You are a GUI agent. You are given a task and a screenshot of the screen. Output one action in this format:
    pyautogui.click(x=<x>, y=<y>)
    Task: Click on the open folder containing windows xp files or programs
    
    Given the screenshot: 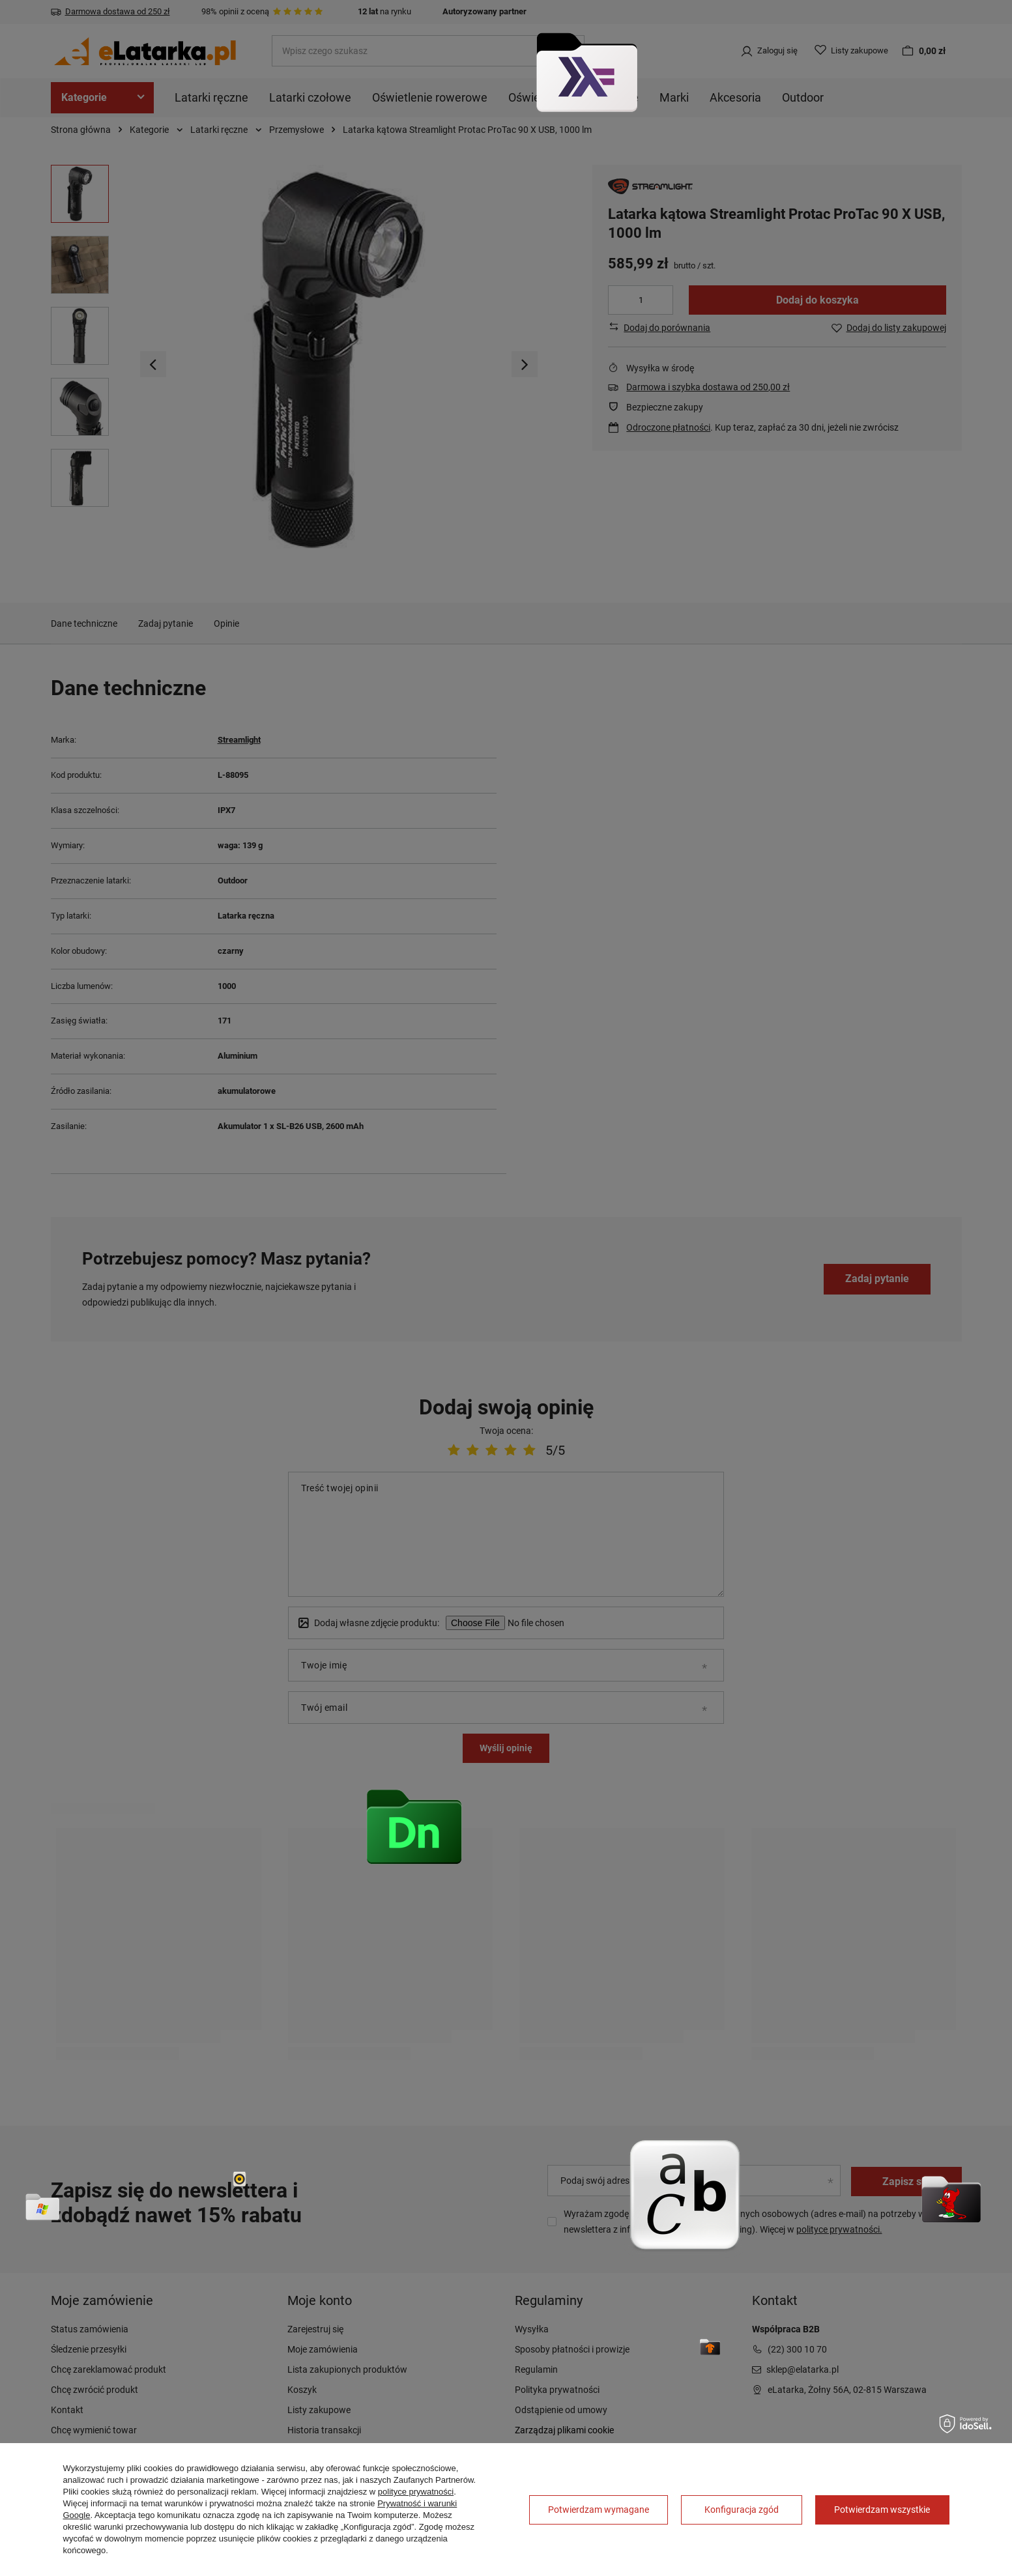 What is the action you would take?
    pyautogui.click(x=42, y=2208)
    